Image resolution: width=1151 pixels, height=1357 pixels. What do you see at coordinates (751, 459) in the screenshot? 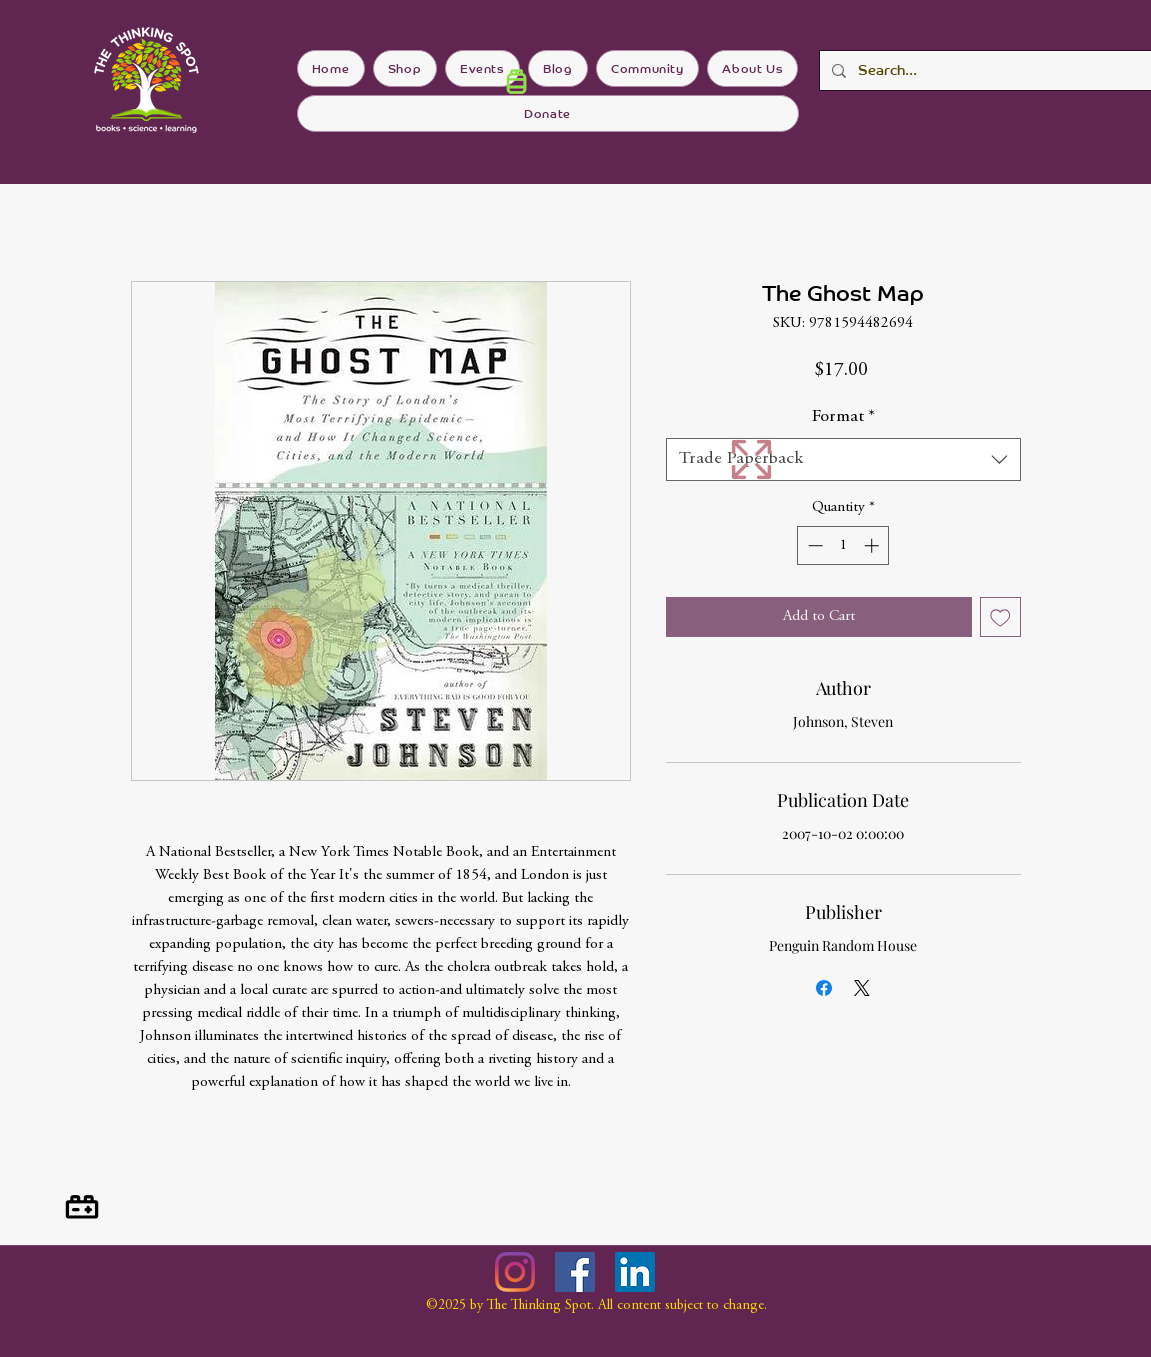
I see `expand to fullscreen mode` at bounding box center [751, 459].